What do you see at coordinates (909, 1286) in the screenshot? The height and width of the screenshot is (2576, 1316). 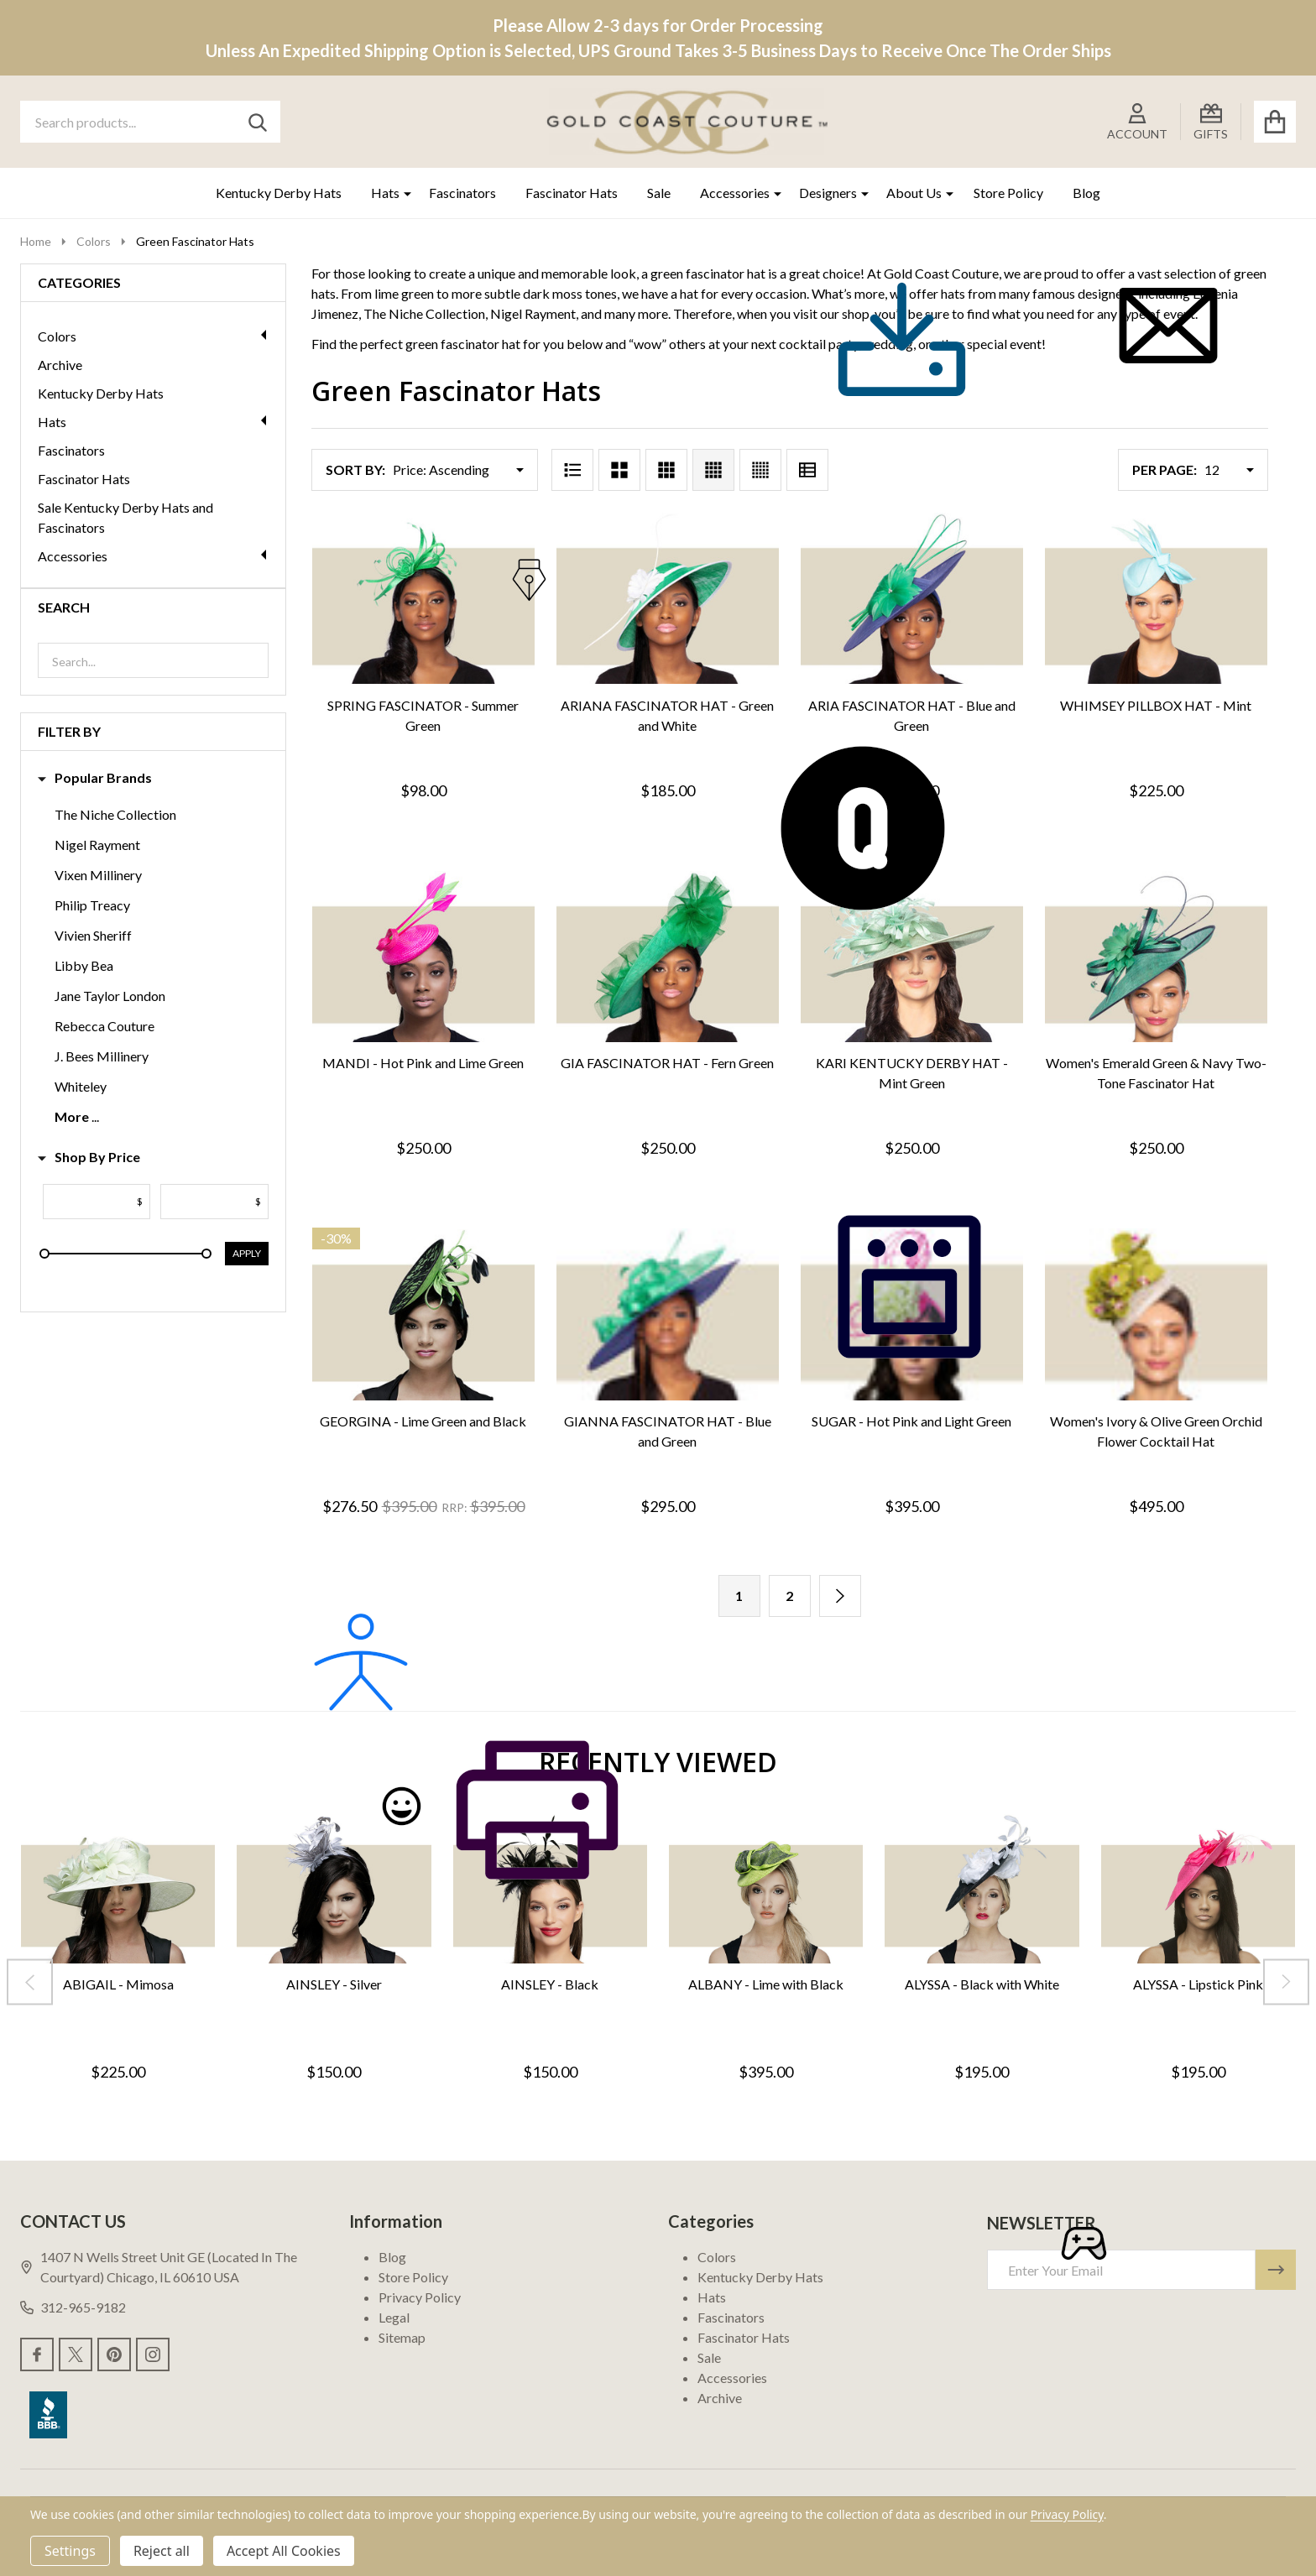 I see `access oven controls in a smart home app` at bounding box center [909, 1286].